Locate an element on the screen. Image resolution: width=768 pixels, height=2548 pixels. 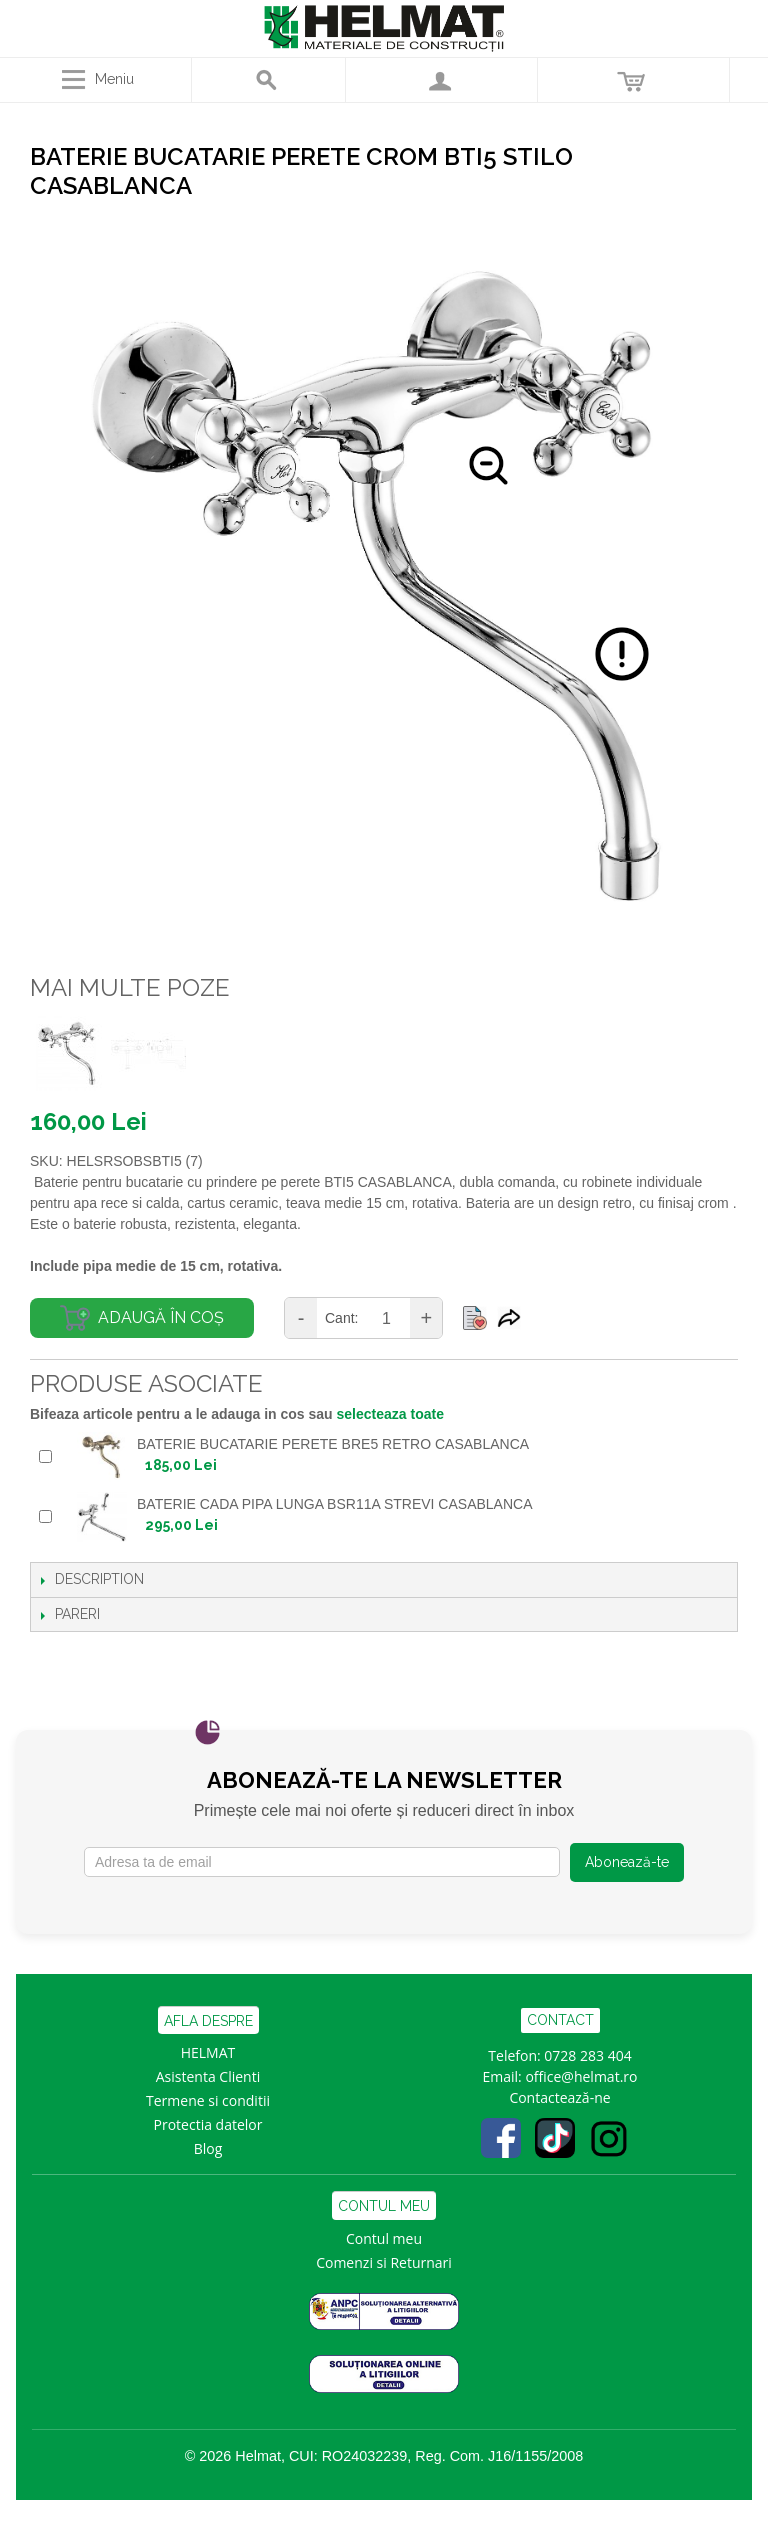
indicates a warning or alert status is located at coordinates (622, 654).